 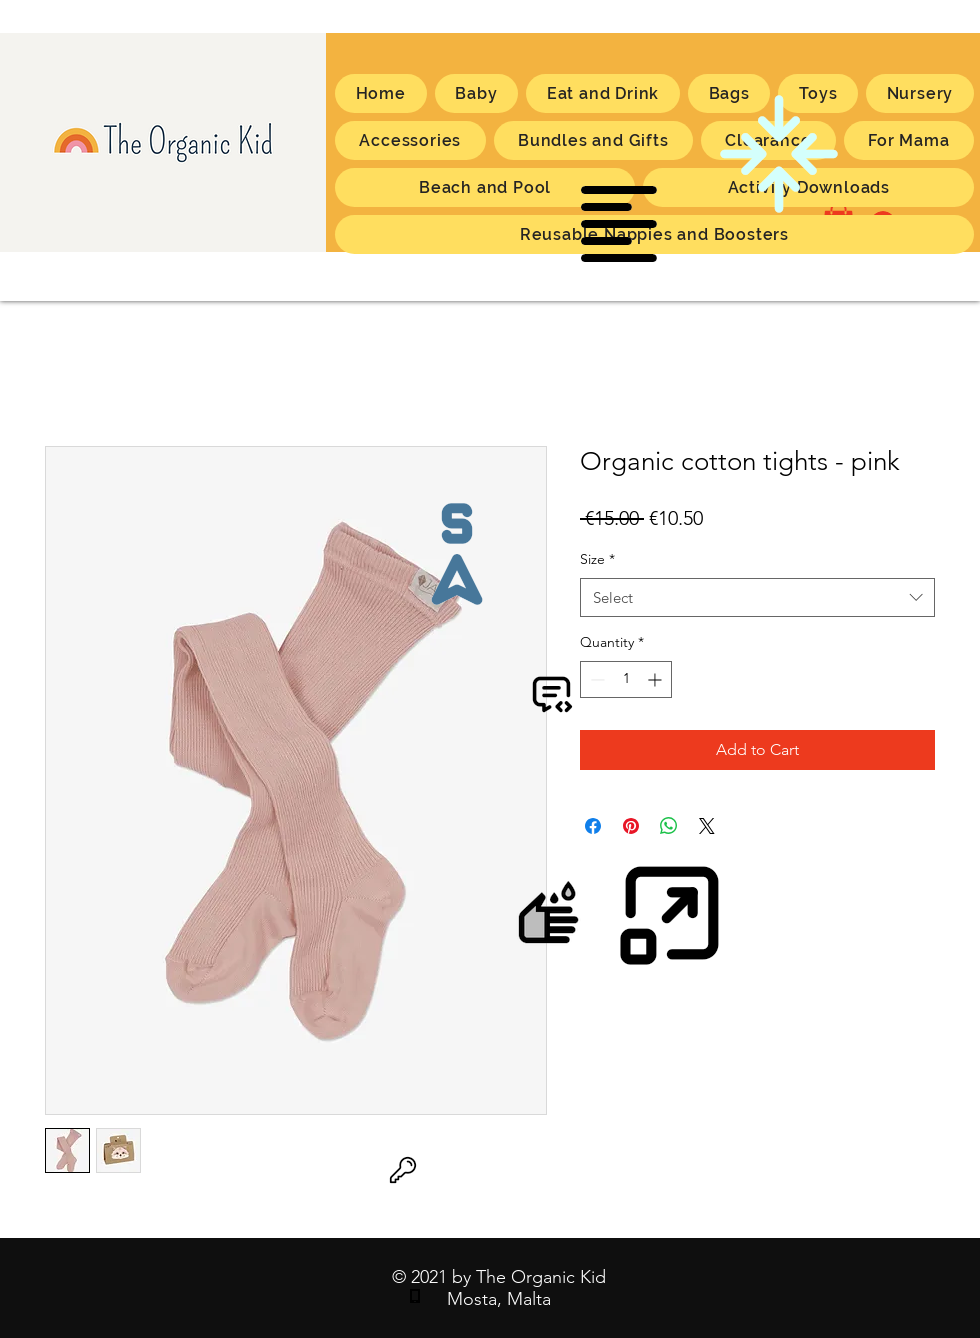 I want to click on maximize window to full screen, so click(x=672, y=913).